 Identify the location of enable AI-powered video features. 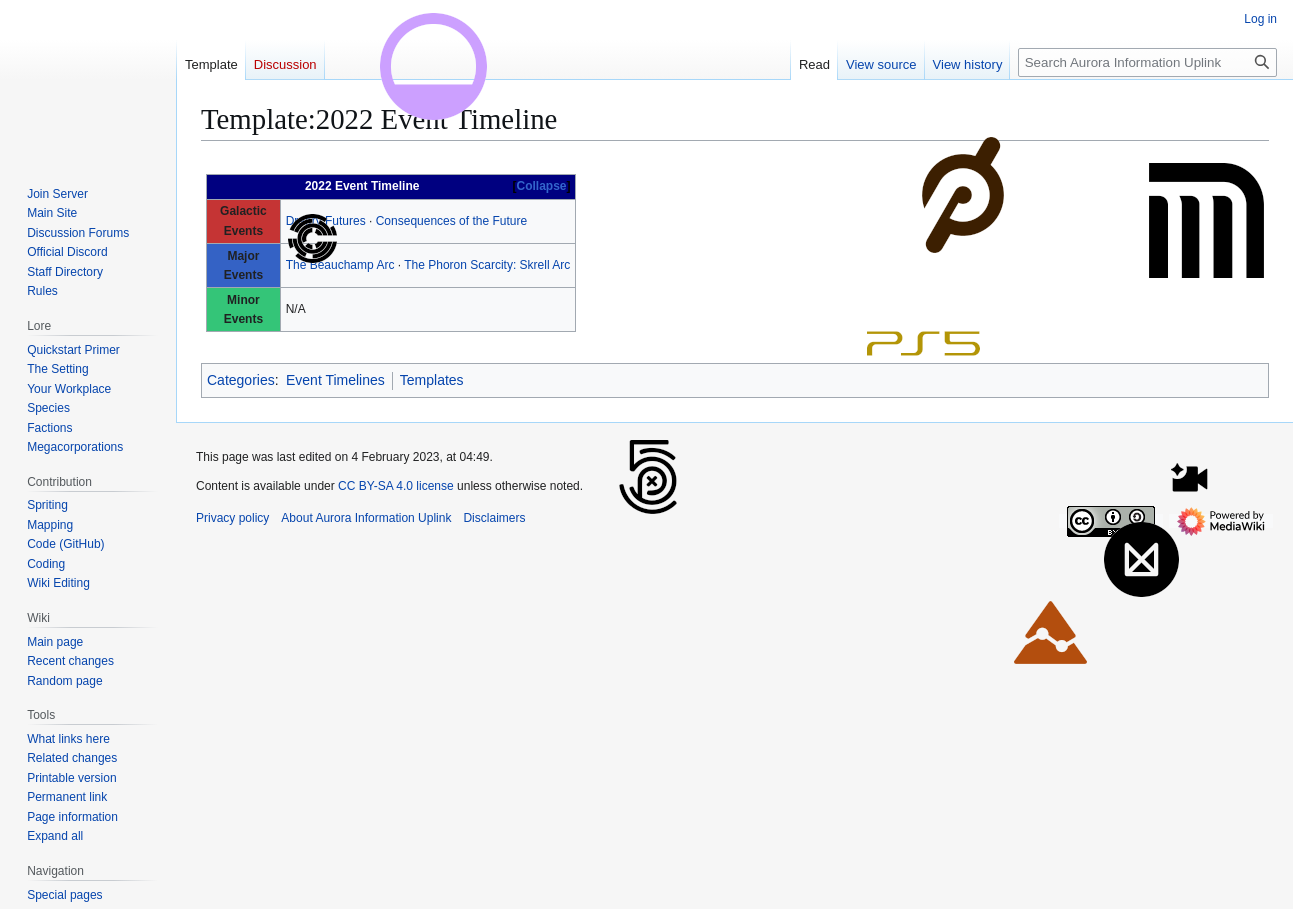
(1190, 479).